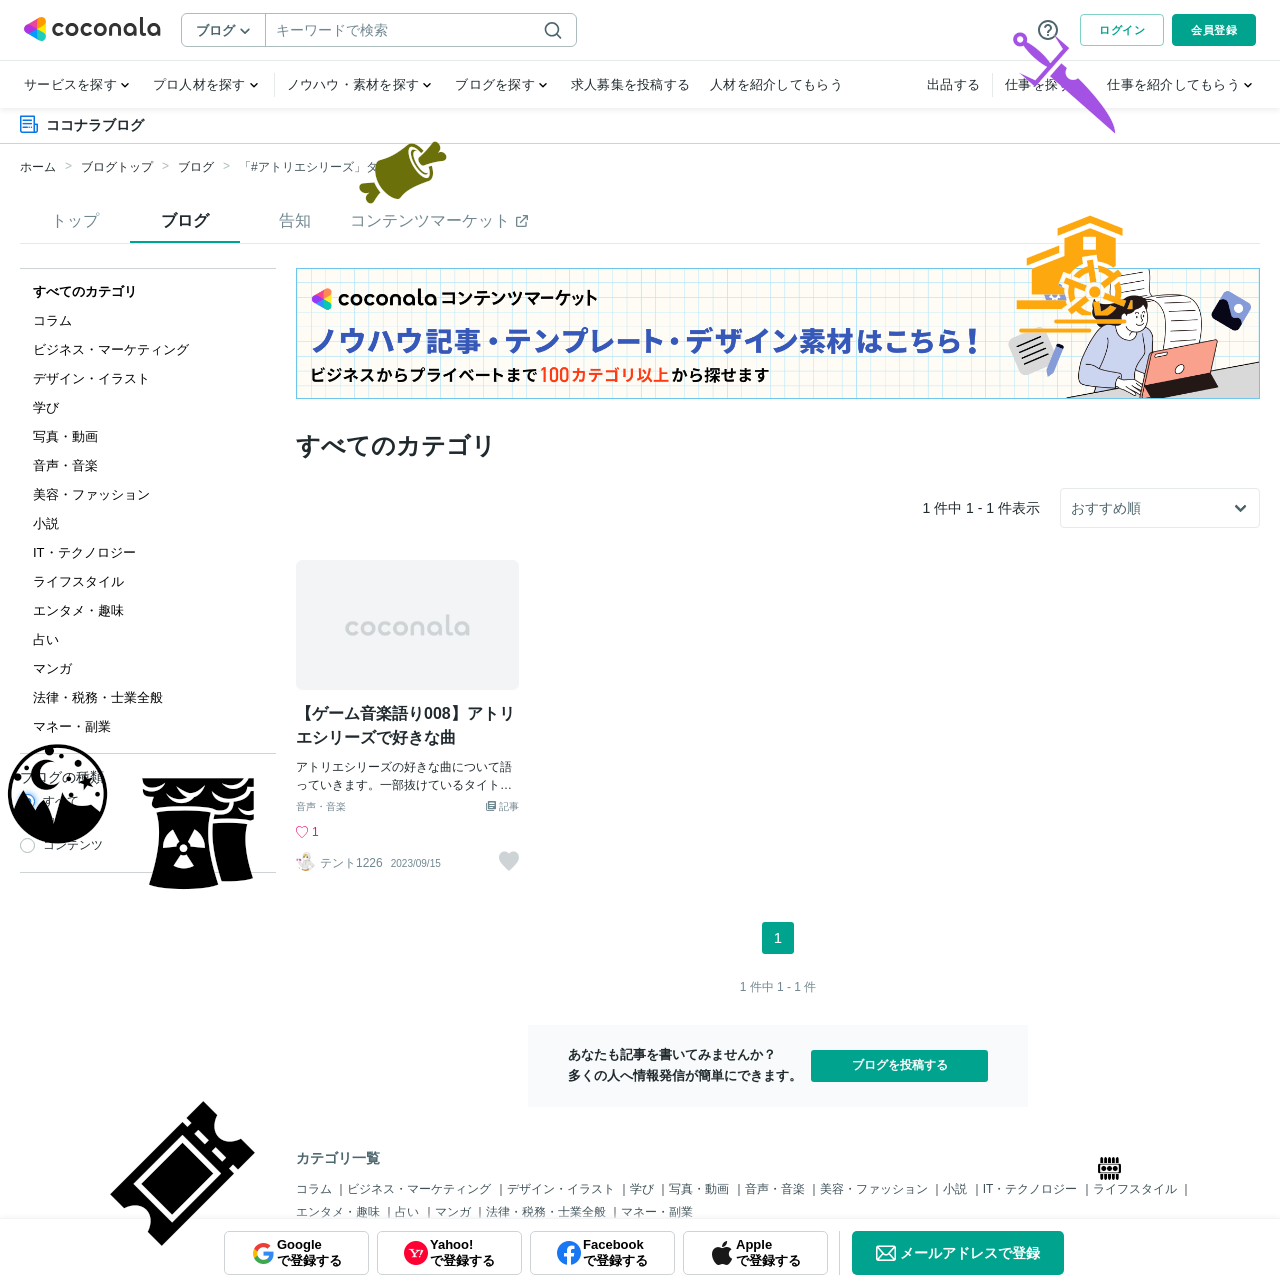 Image resolution: width=1280 pixels, height=1287 pixels. I want to click on access water mill building or production facility, so click(1074, 274).